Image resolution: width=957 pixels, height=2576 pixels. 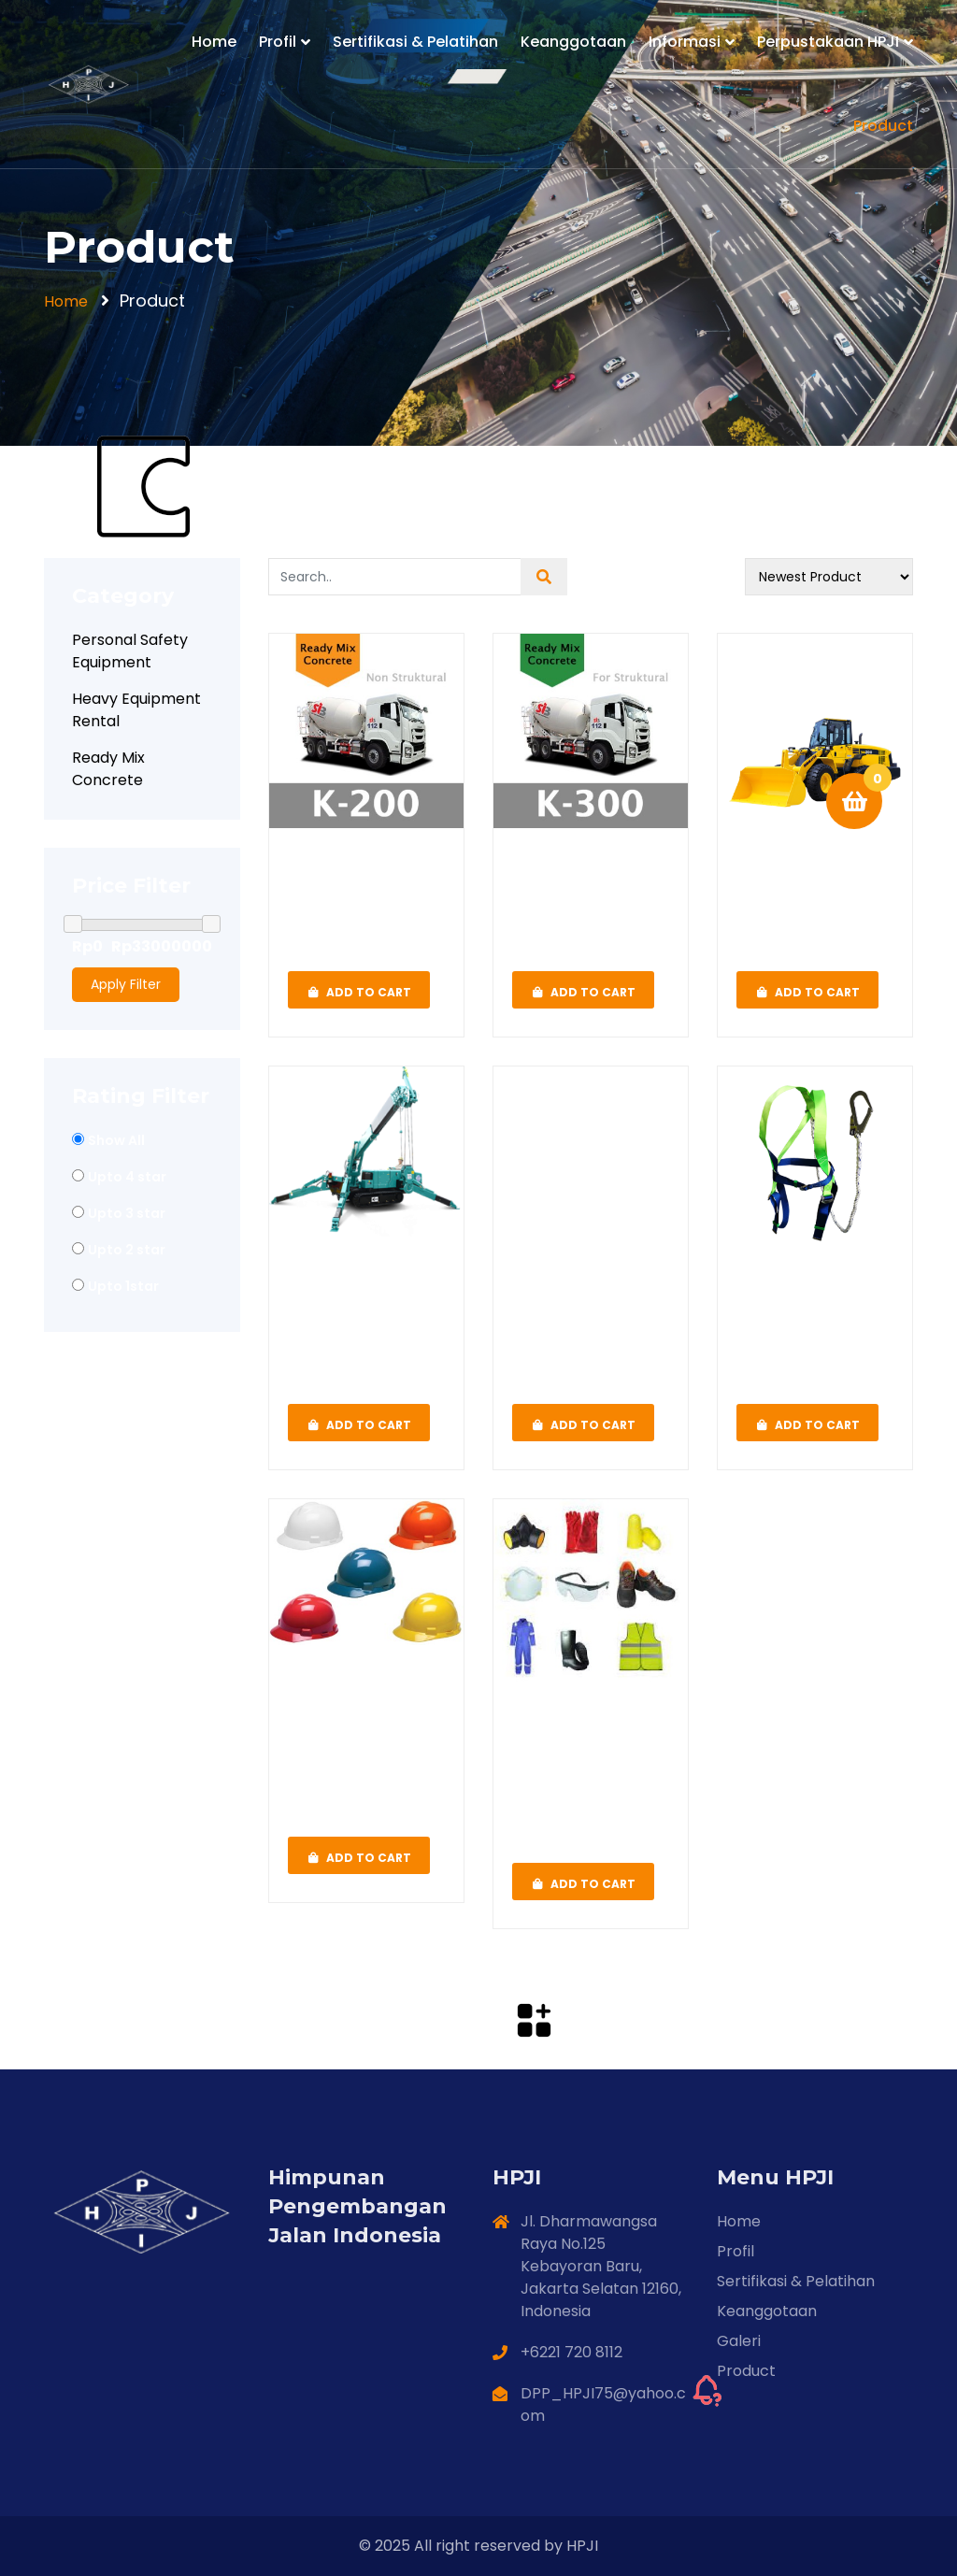 What do you see at coordinates (143, 486) in the screenshot?
I see `open Coda app` at bounding box center [143, 486].